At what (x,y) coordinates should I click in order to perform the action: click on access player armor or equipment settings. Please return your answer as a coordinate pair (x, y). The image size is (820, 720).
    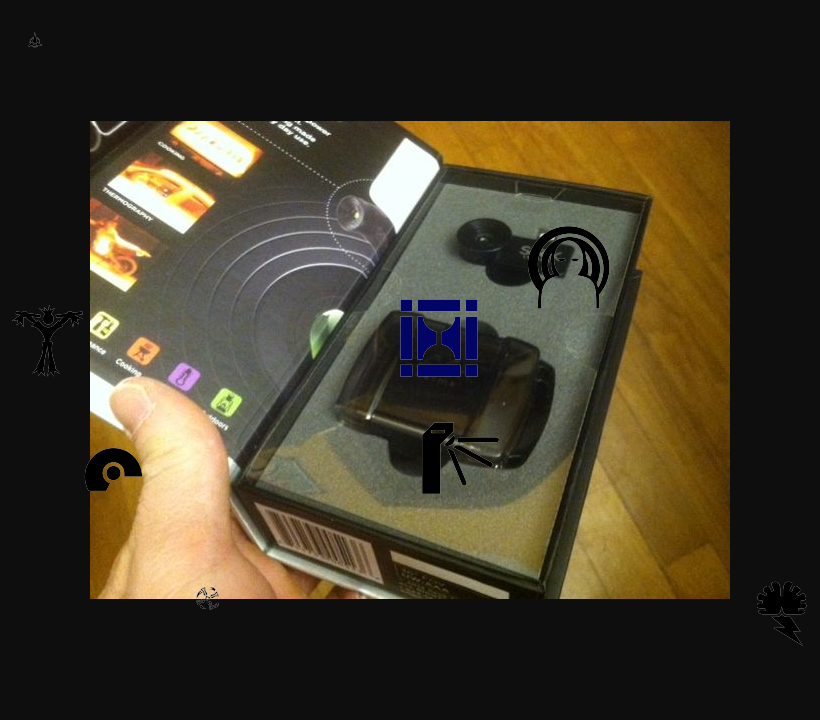
    Looking at the image, I should click on (113, 469).